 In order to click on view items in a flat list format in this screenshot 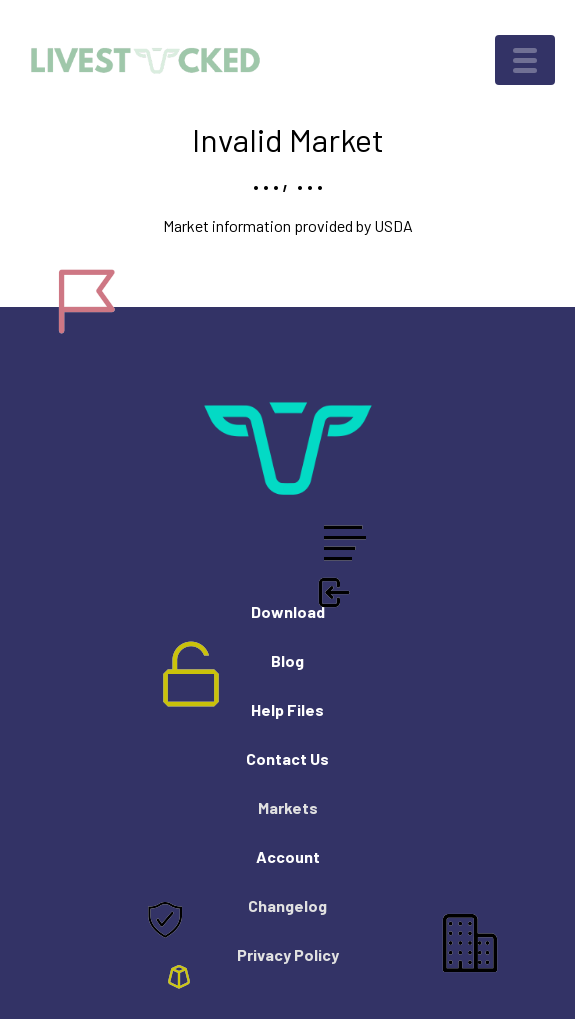, I will do `click(345, 543)`.